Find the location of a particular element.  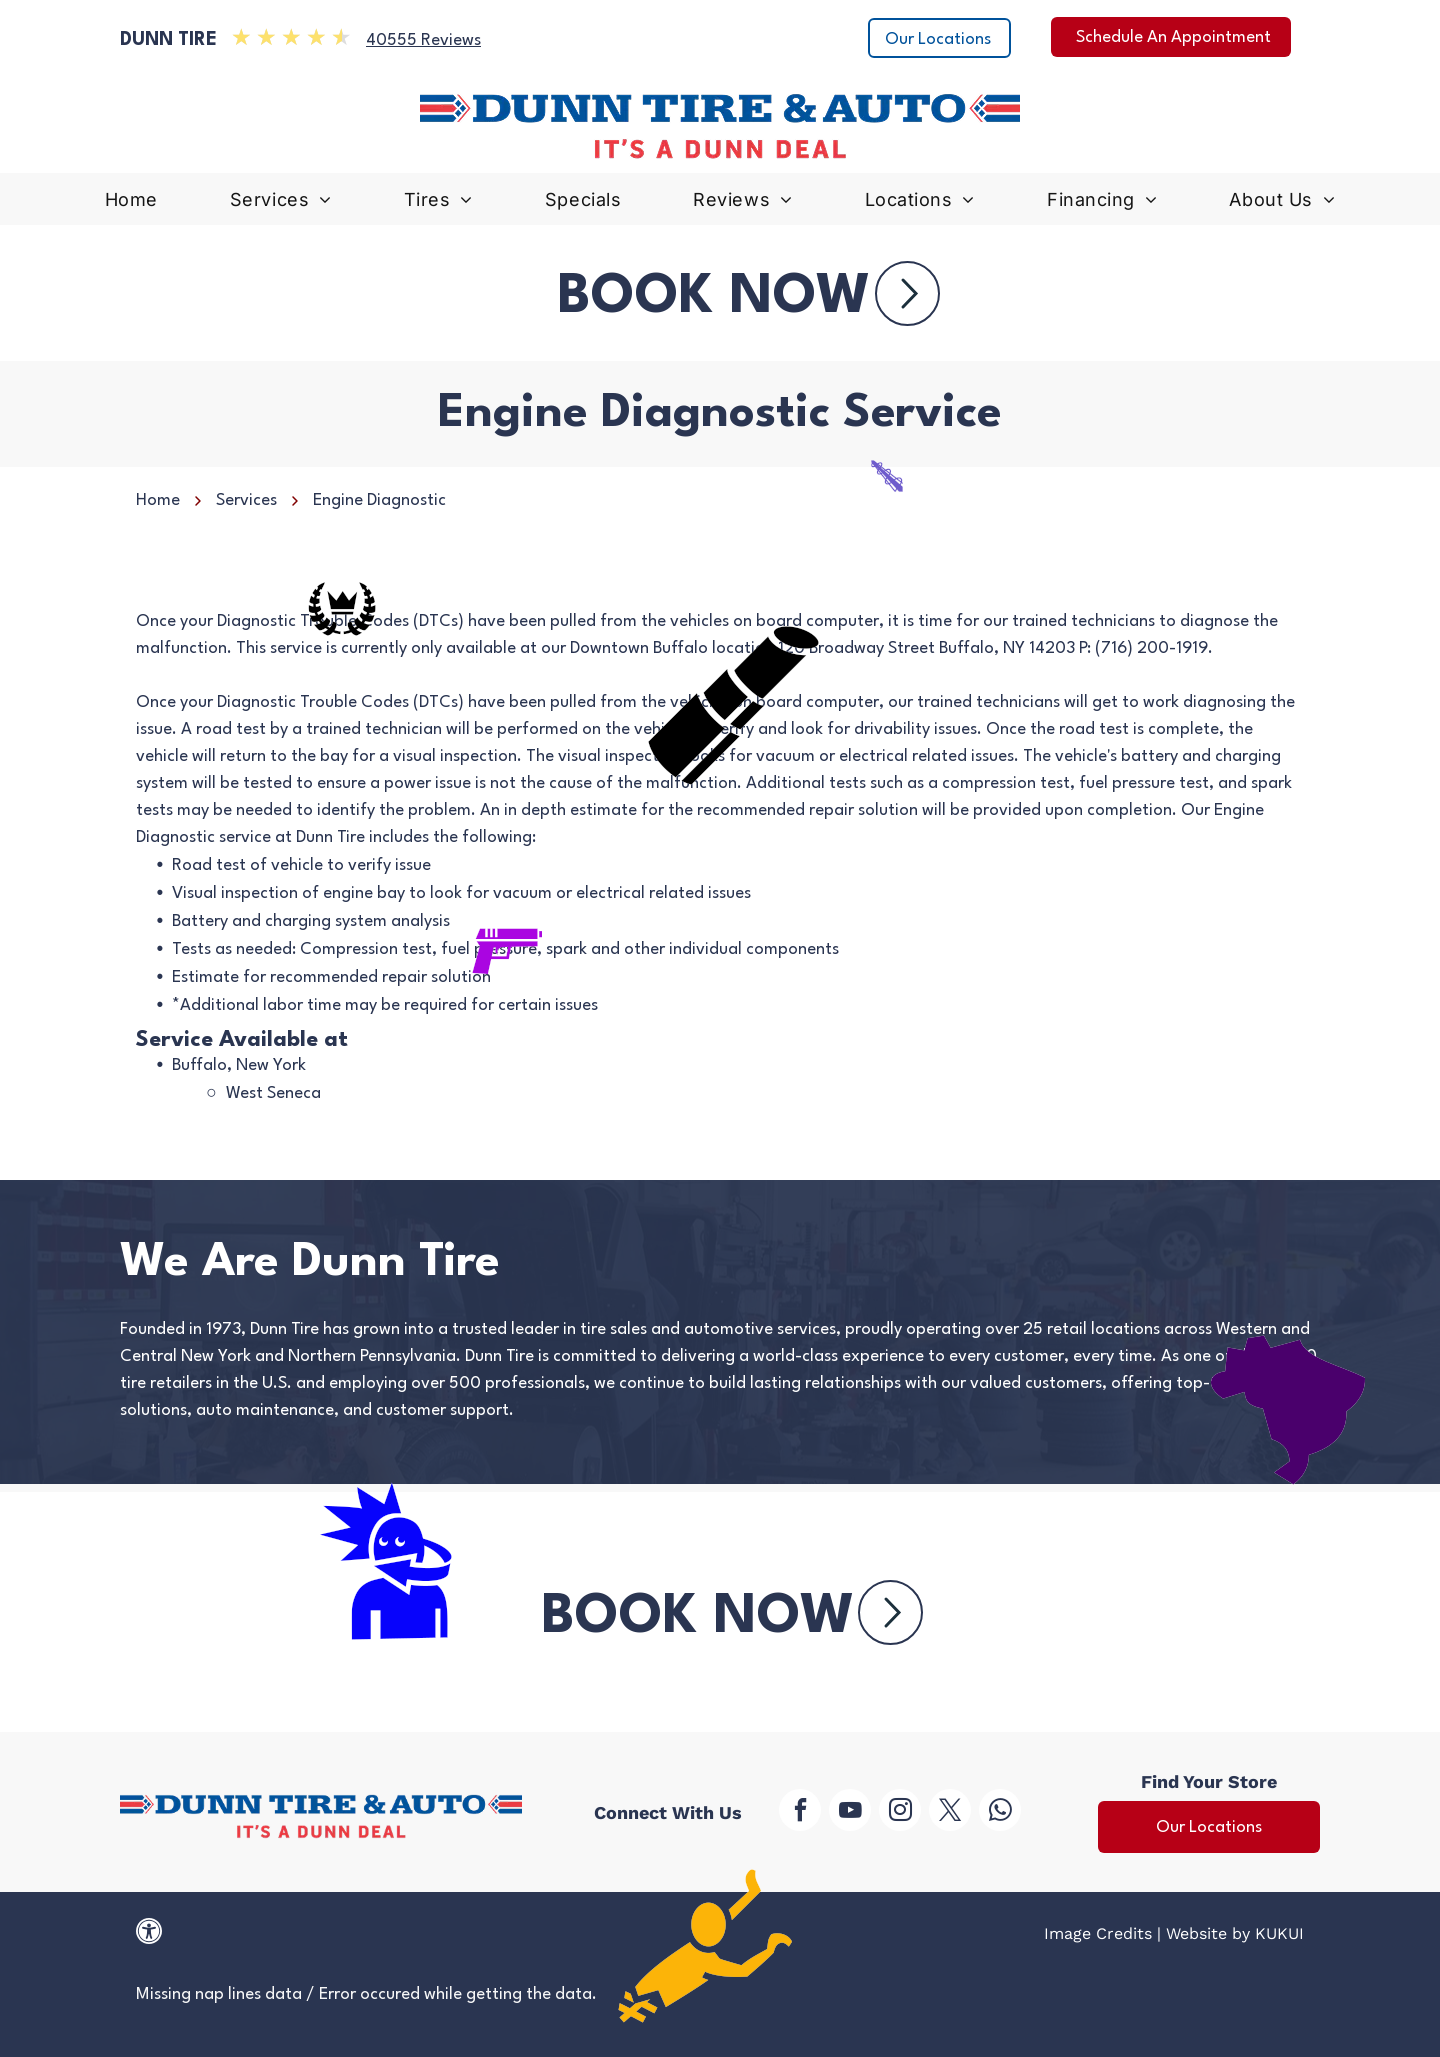

indicates distraction or loss of focus is located at coordinates (386, 1561).